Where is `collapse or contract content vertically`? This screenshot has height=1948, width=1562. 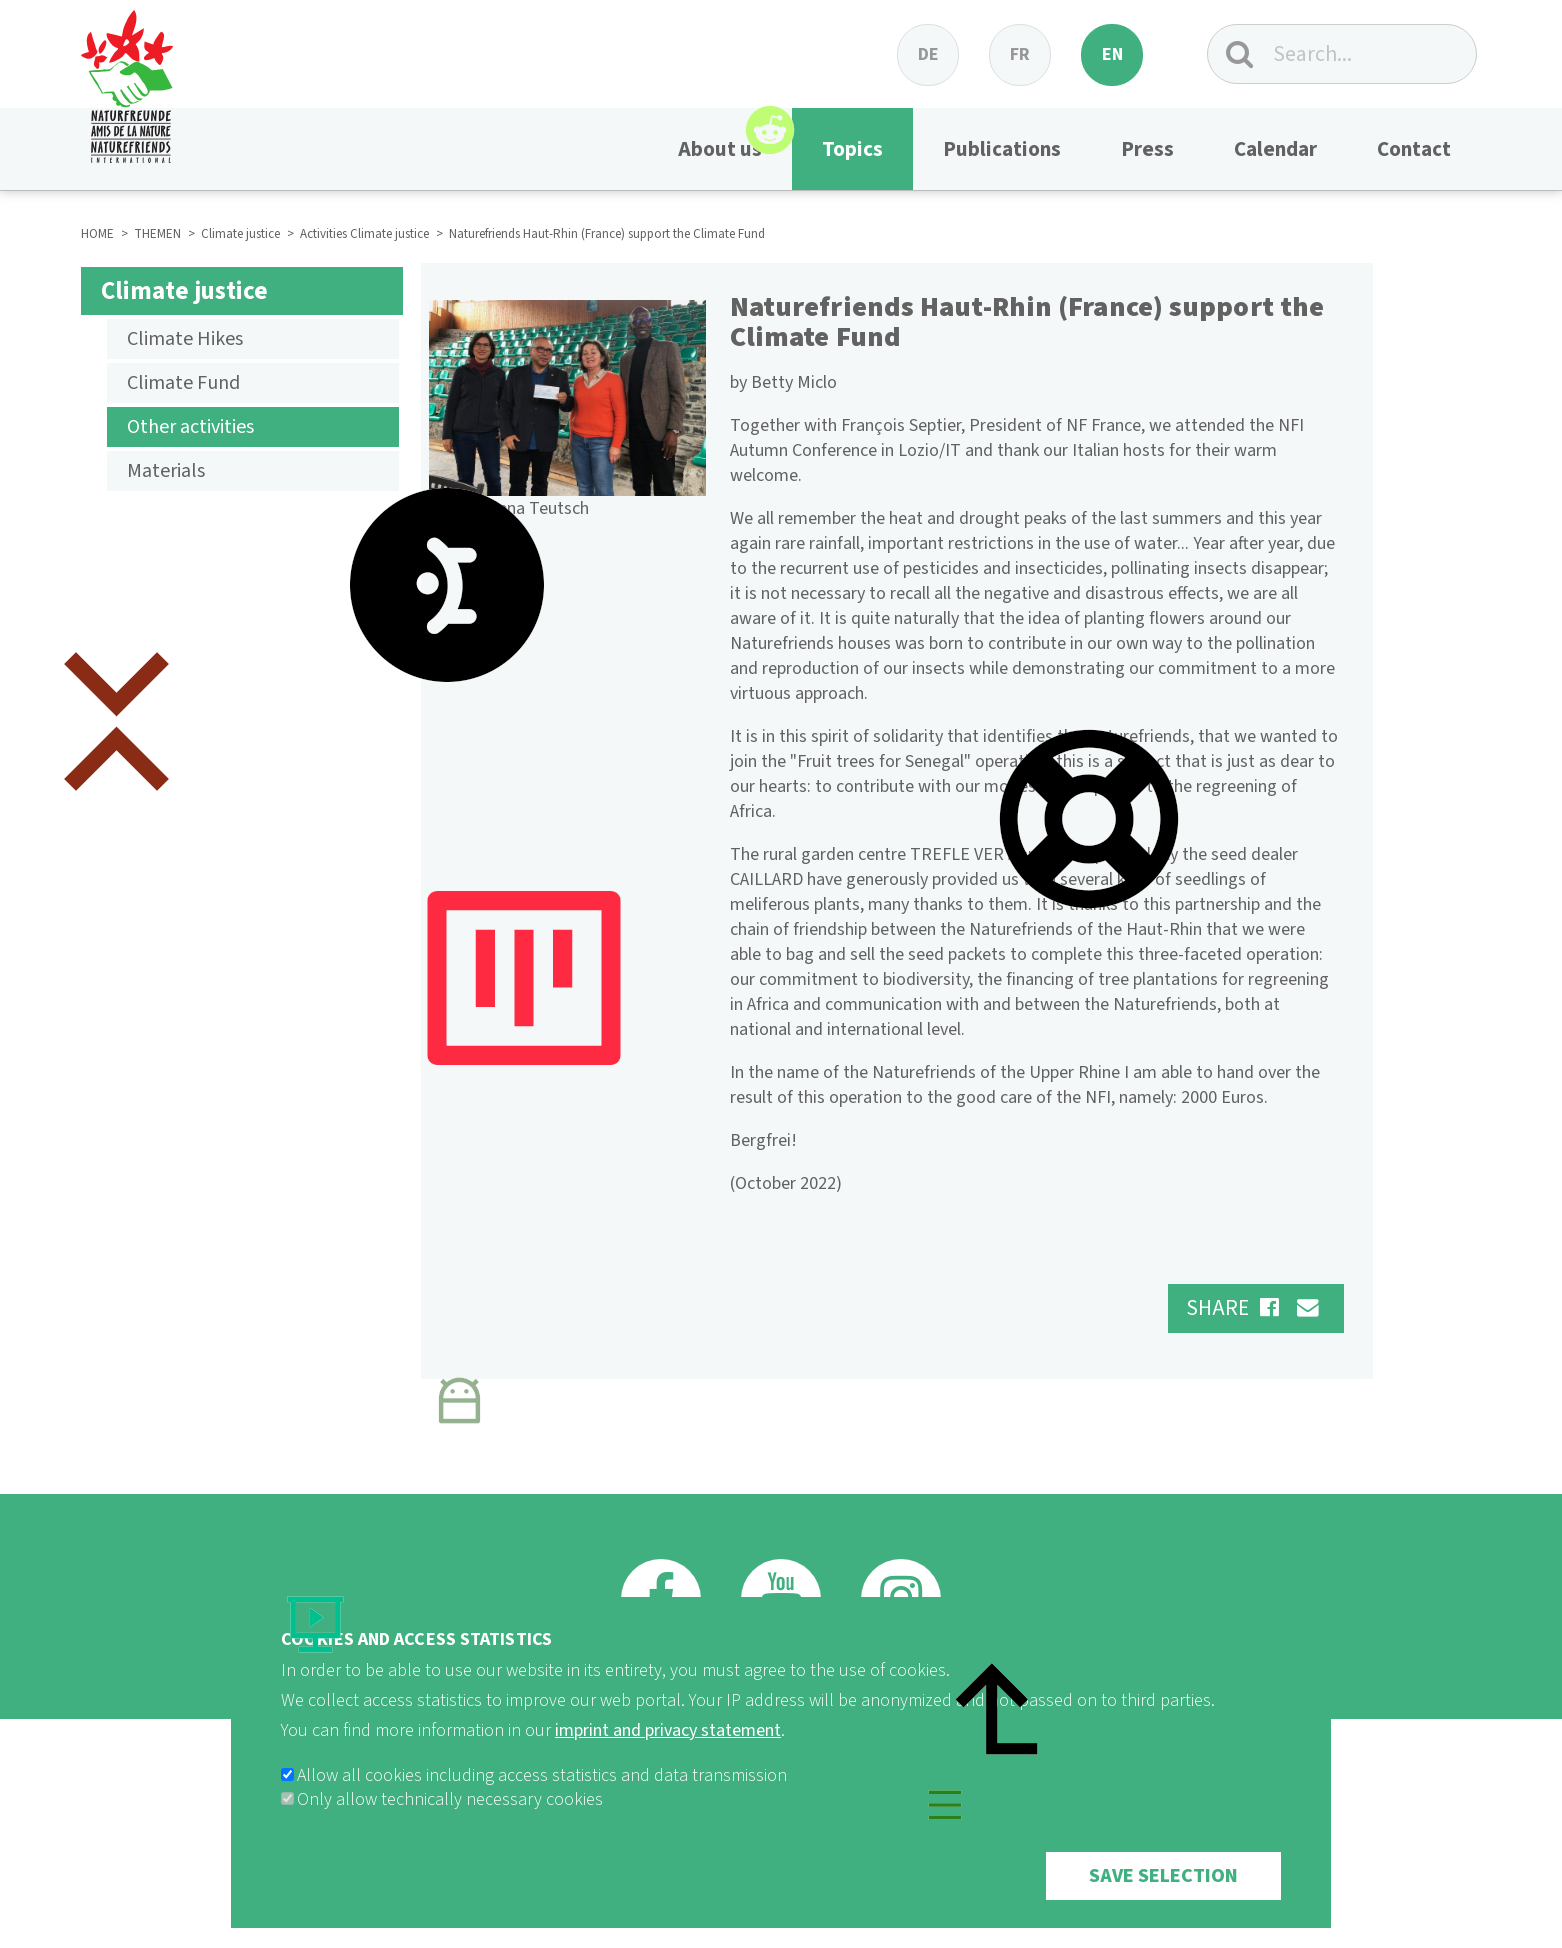
collapse or contract content vertically is located at coordinates (116, 721).